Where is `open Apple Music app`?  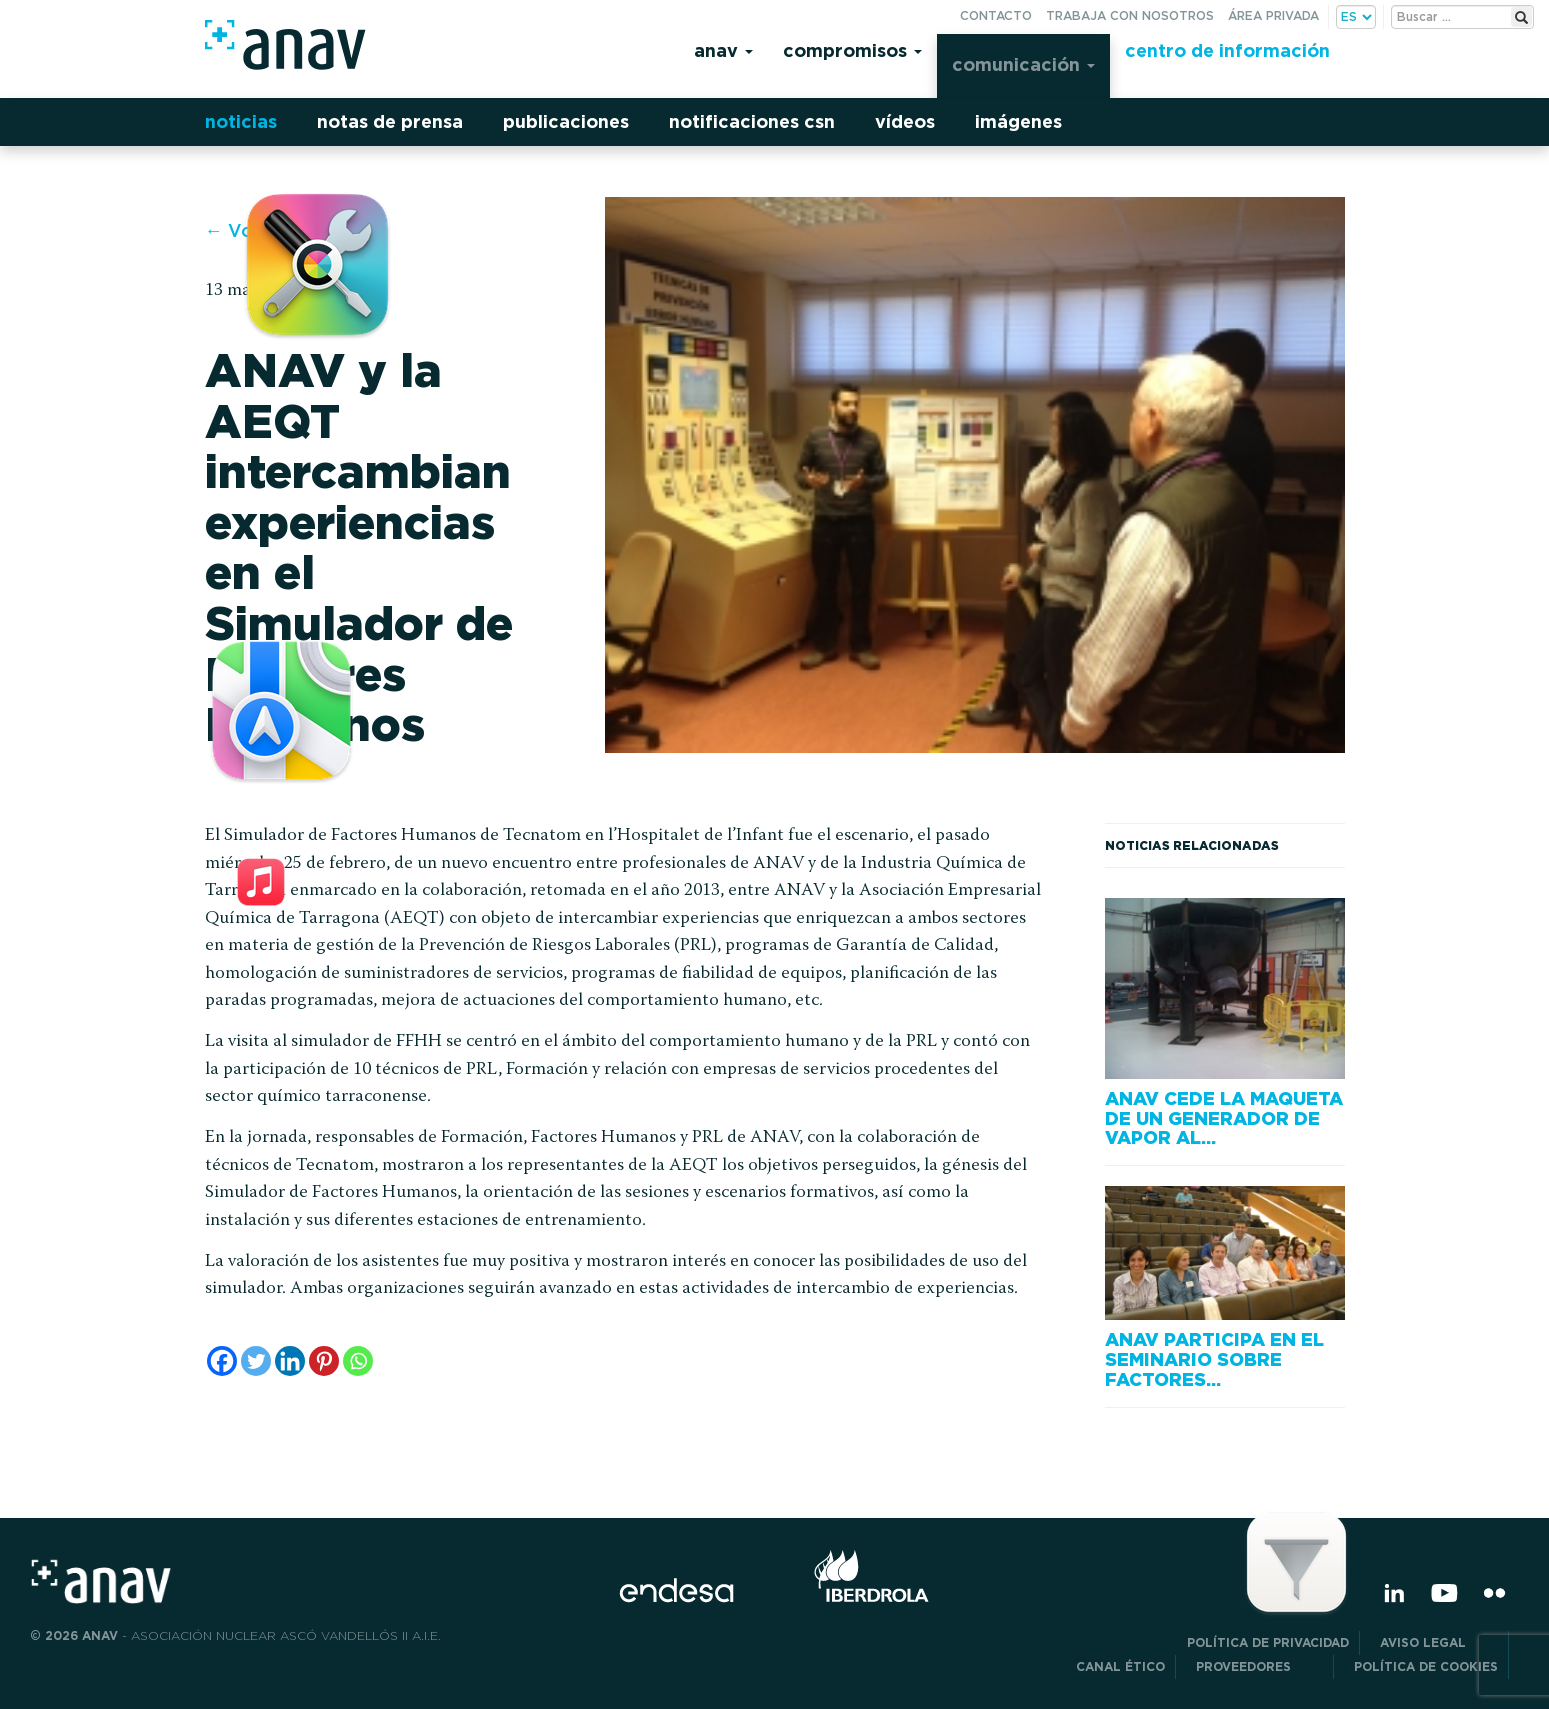
open Apple Music app is located at coordinates (261, 882).